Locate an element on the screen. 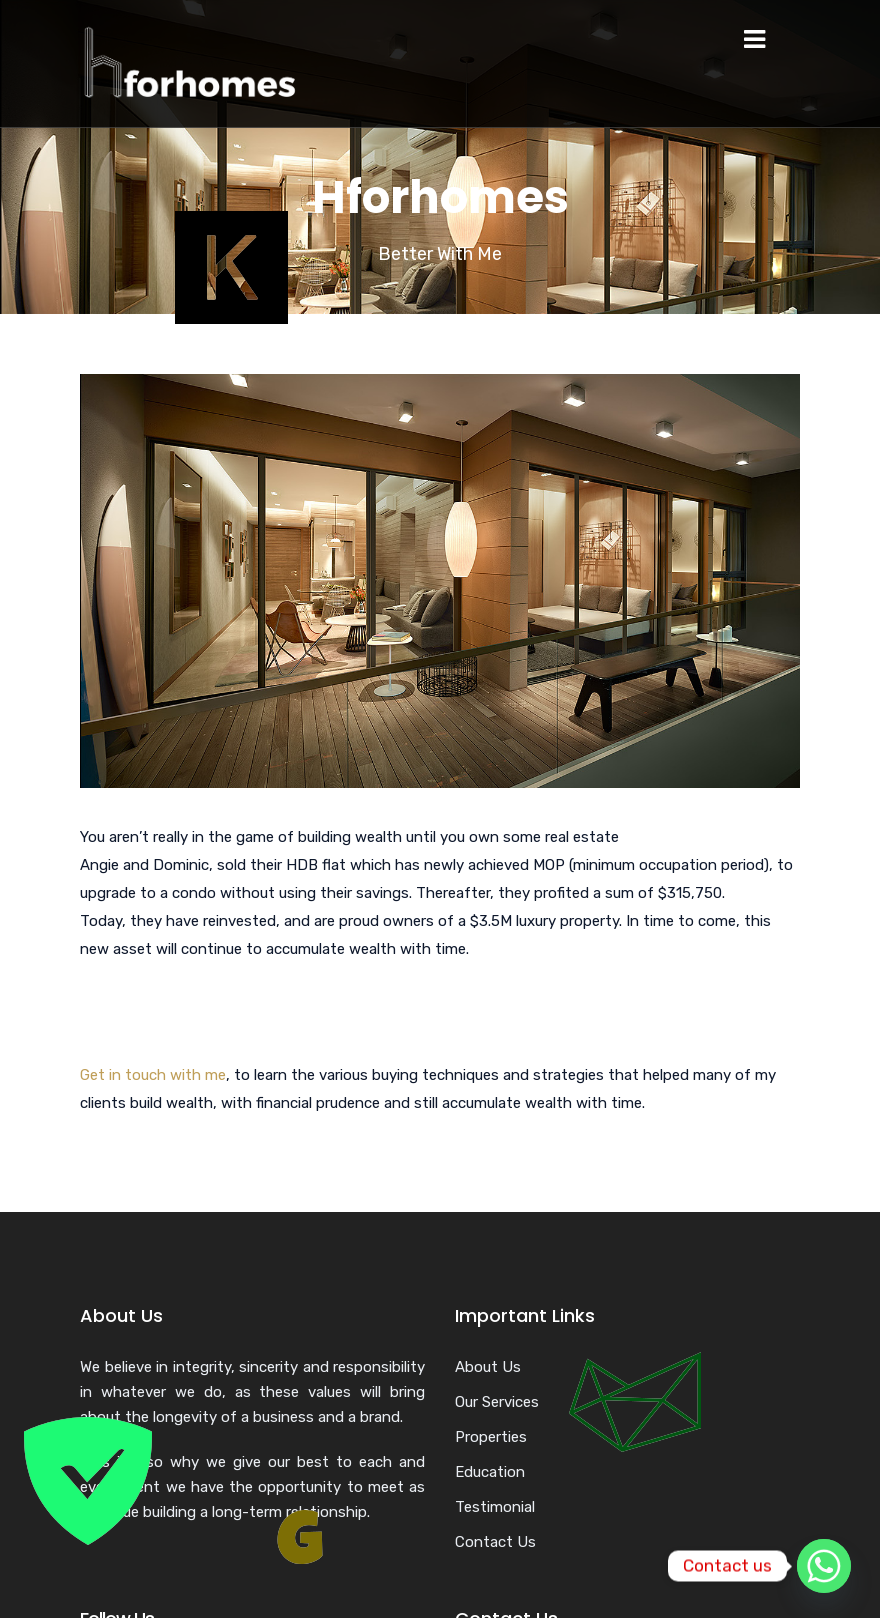  open the Grocy app is located at coordinates (300, 1537).